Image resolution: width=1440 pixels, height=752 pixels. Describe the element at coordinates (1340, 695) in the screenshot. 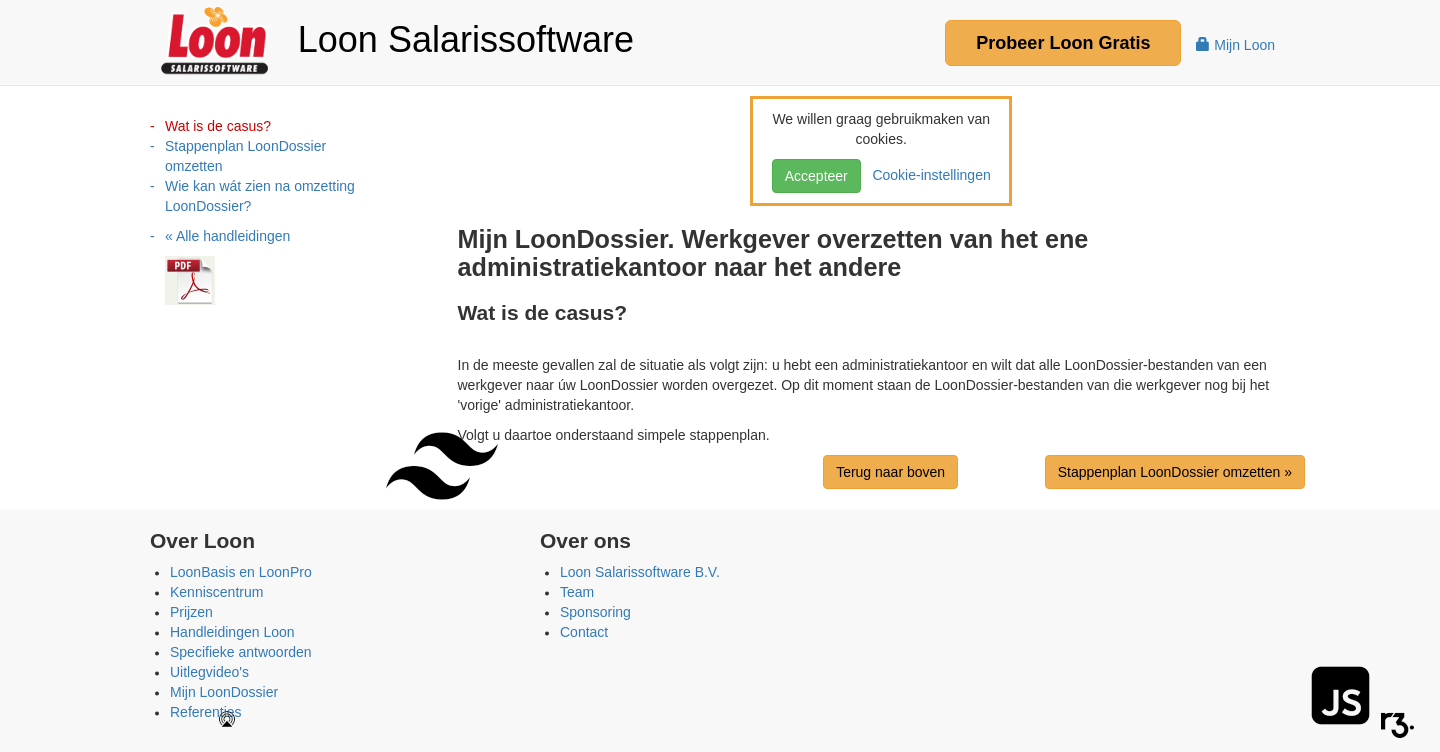

I see `javascript programming language logo` at that location.